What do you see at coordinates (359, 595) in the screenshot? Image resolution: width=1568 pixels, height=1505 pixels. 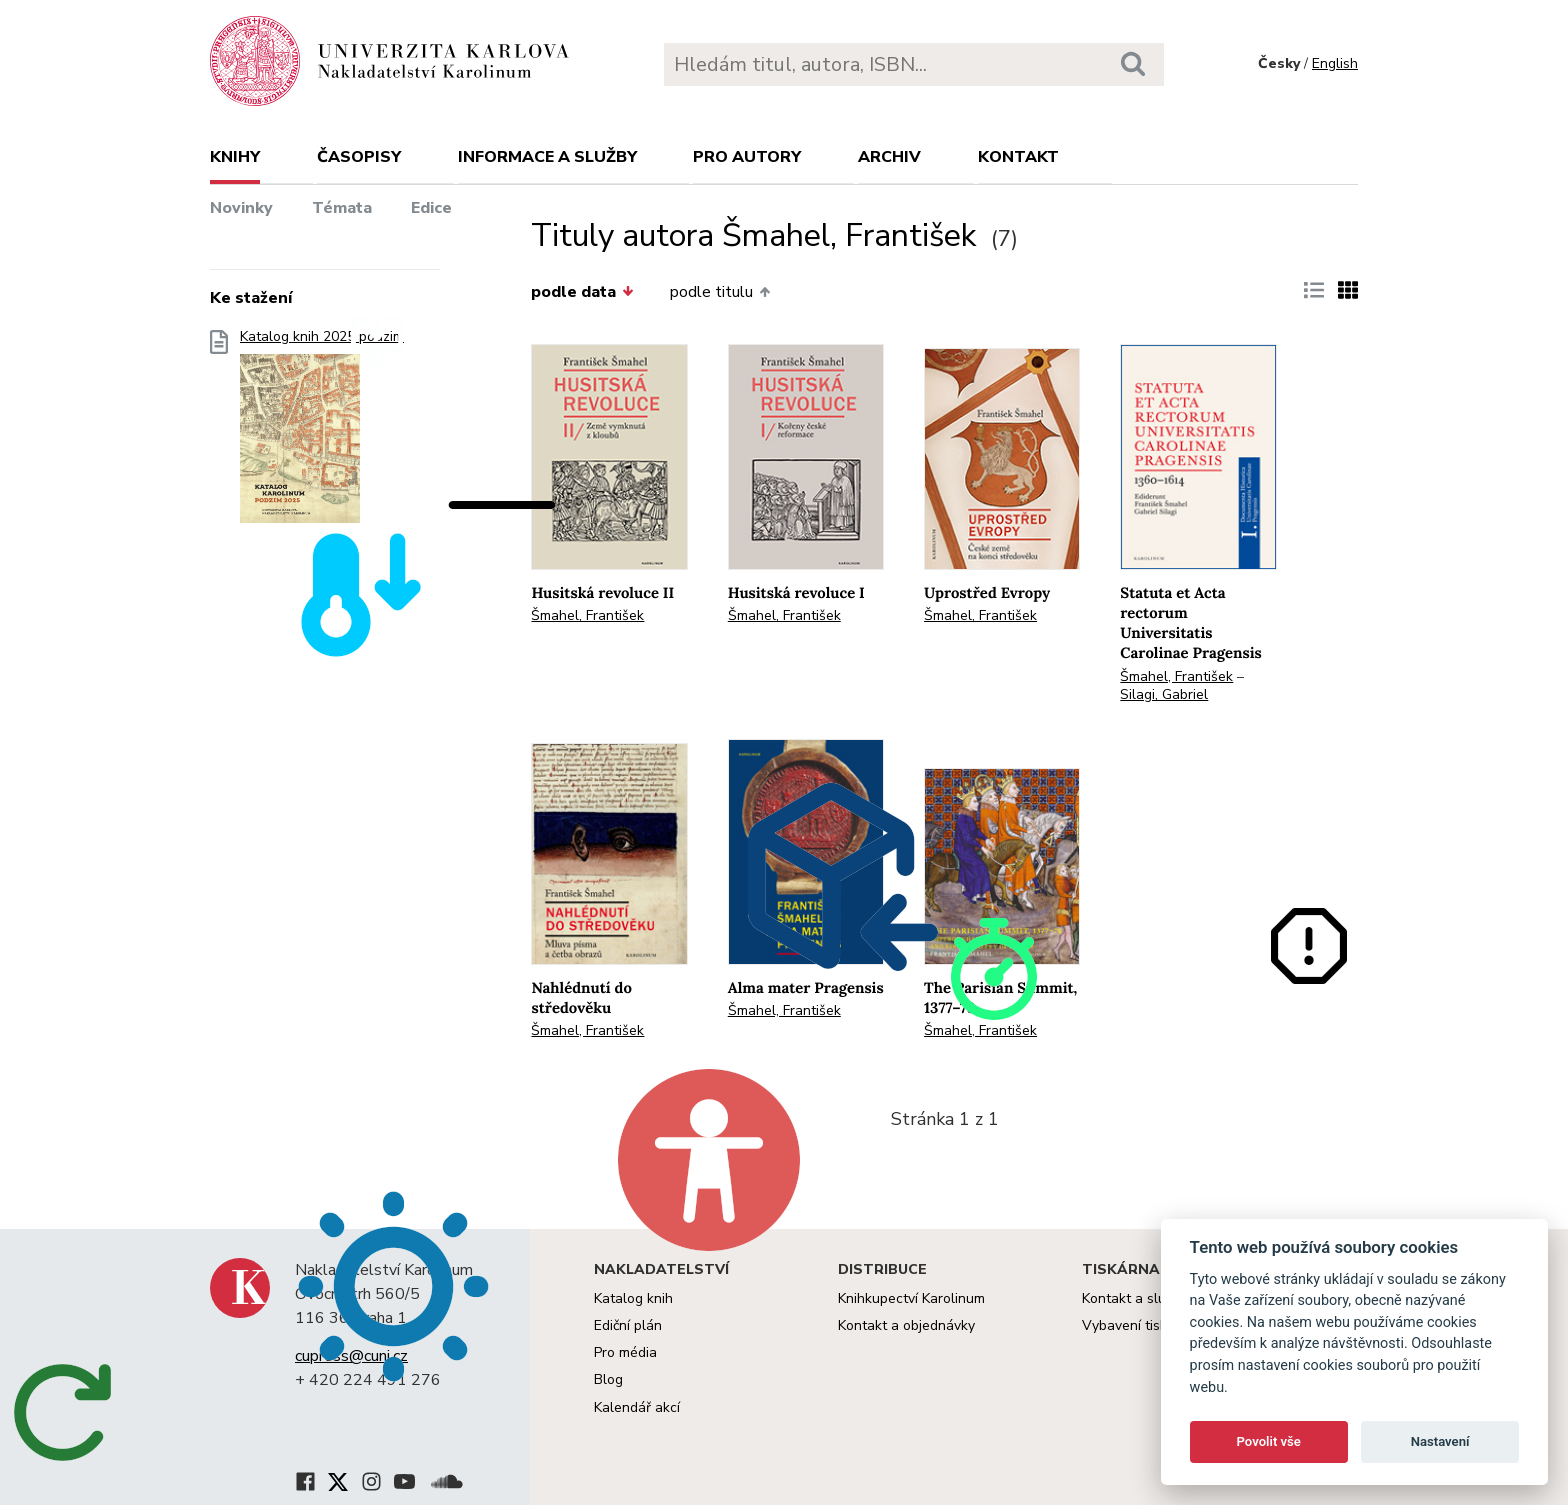 I see `indicates temperature is decreasing` at bounding box center [359, 595].